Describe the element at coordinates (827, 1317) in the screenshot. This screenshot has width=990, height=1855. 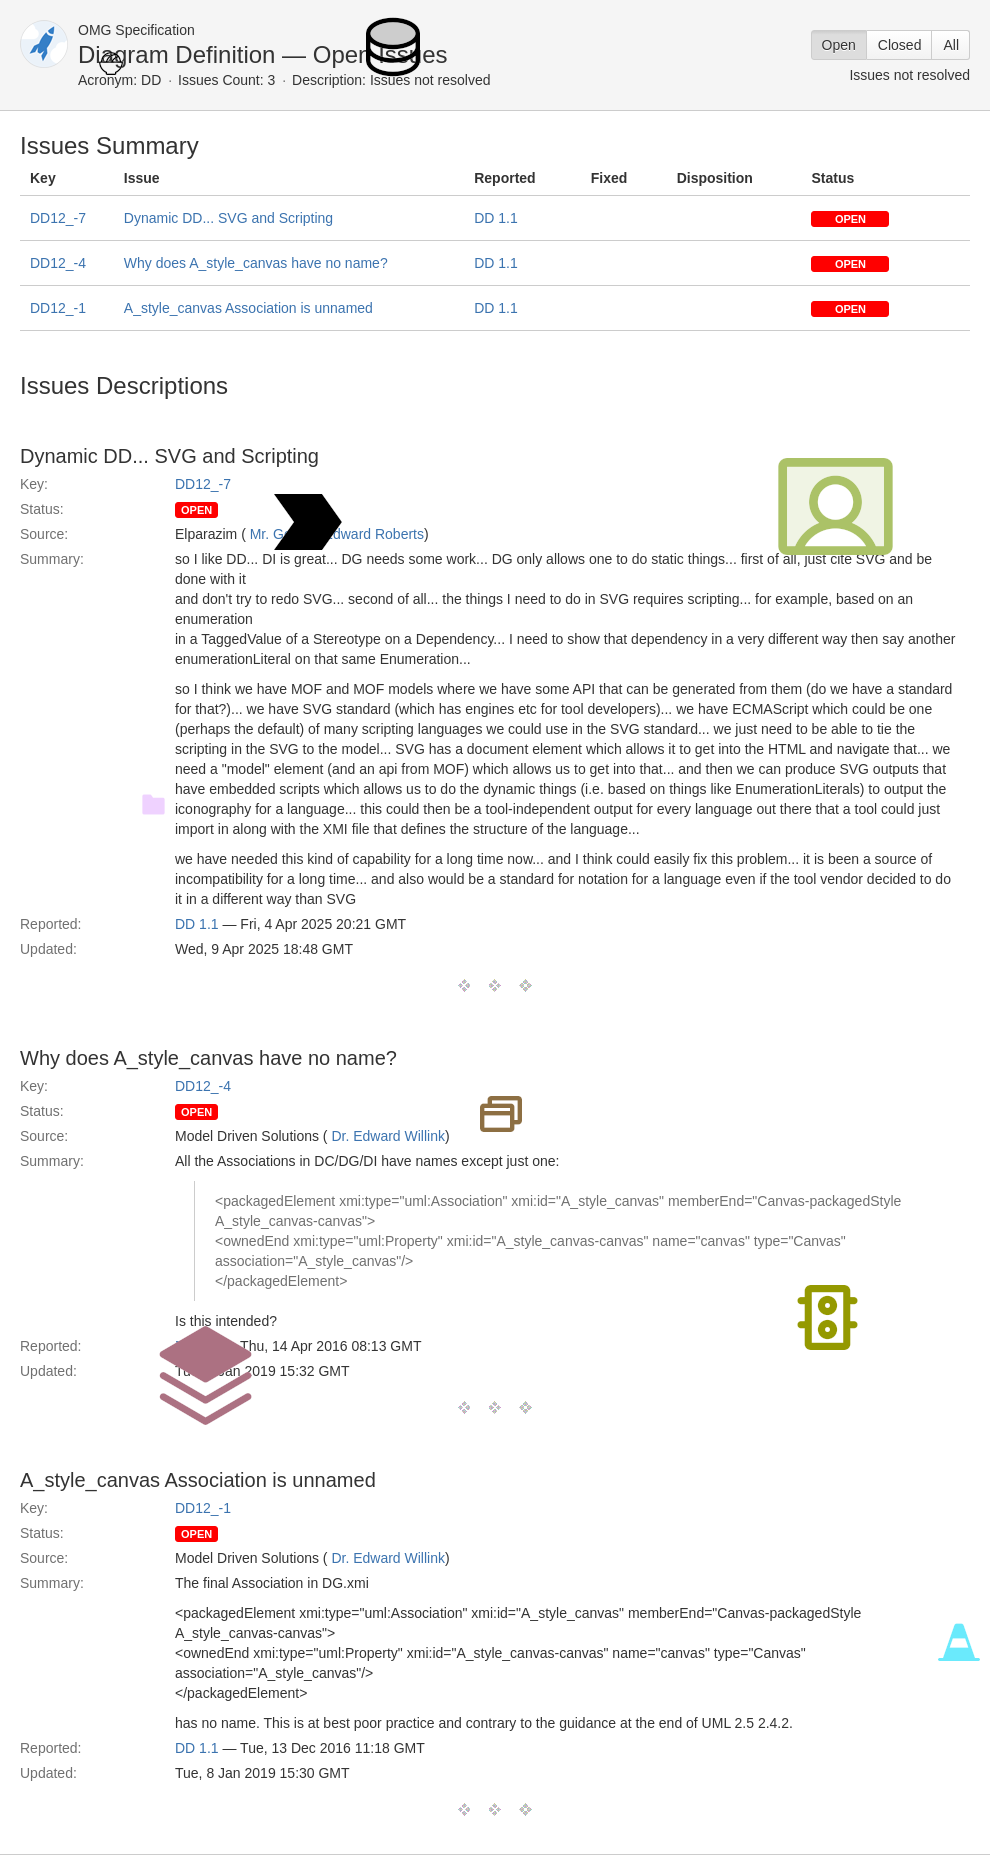
I see `traffic light or signal indicator` at that location.